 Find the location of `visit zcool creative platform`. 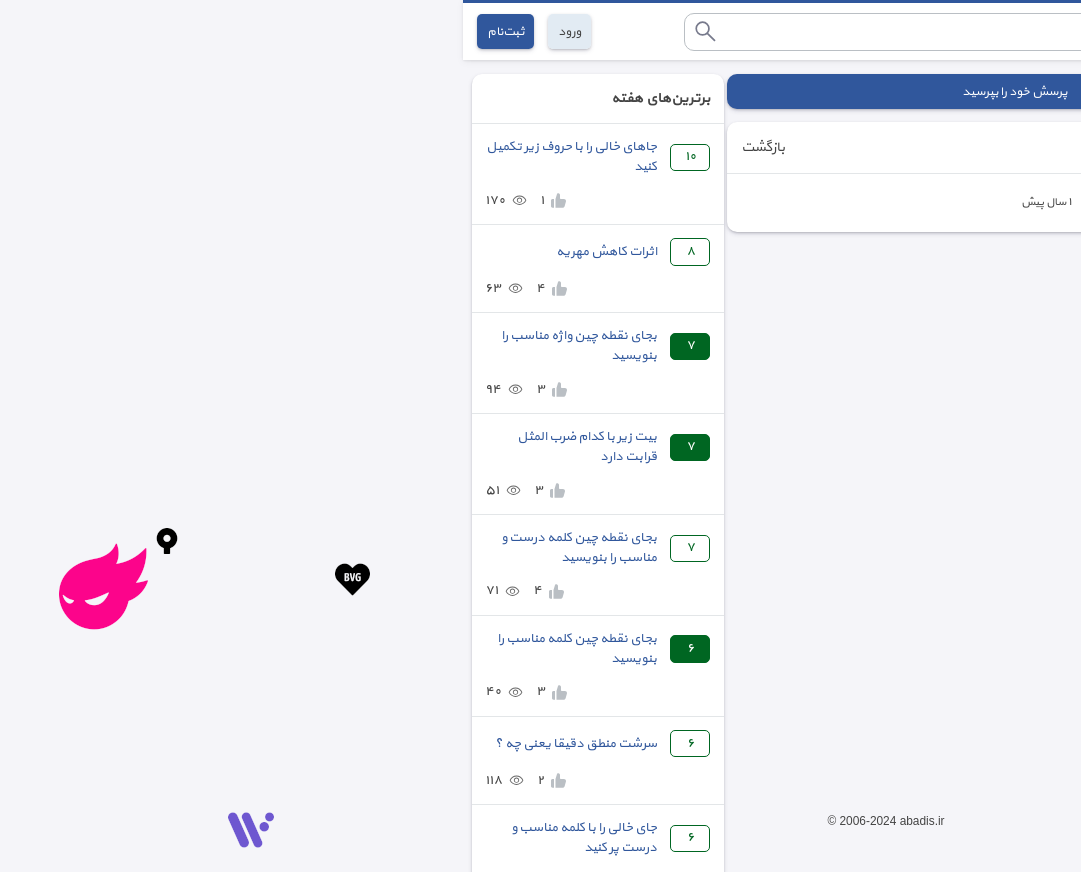

visit zcool creative platform is located at coordinates (103, 586).